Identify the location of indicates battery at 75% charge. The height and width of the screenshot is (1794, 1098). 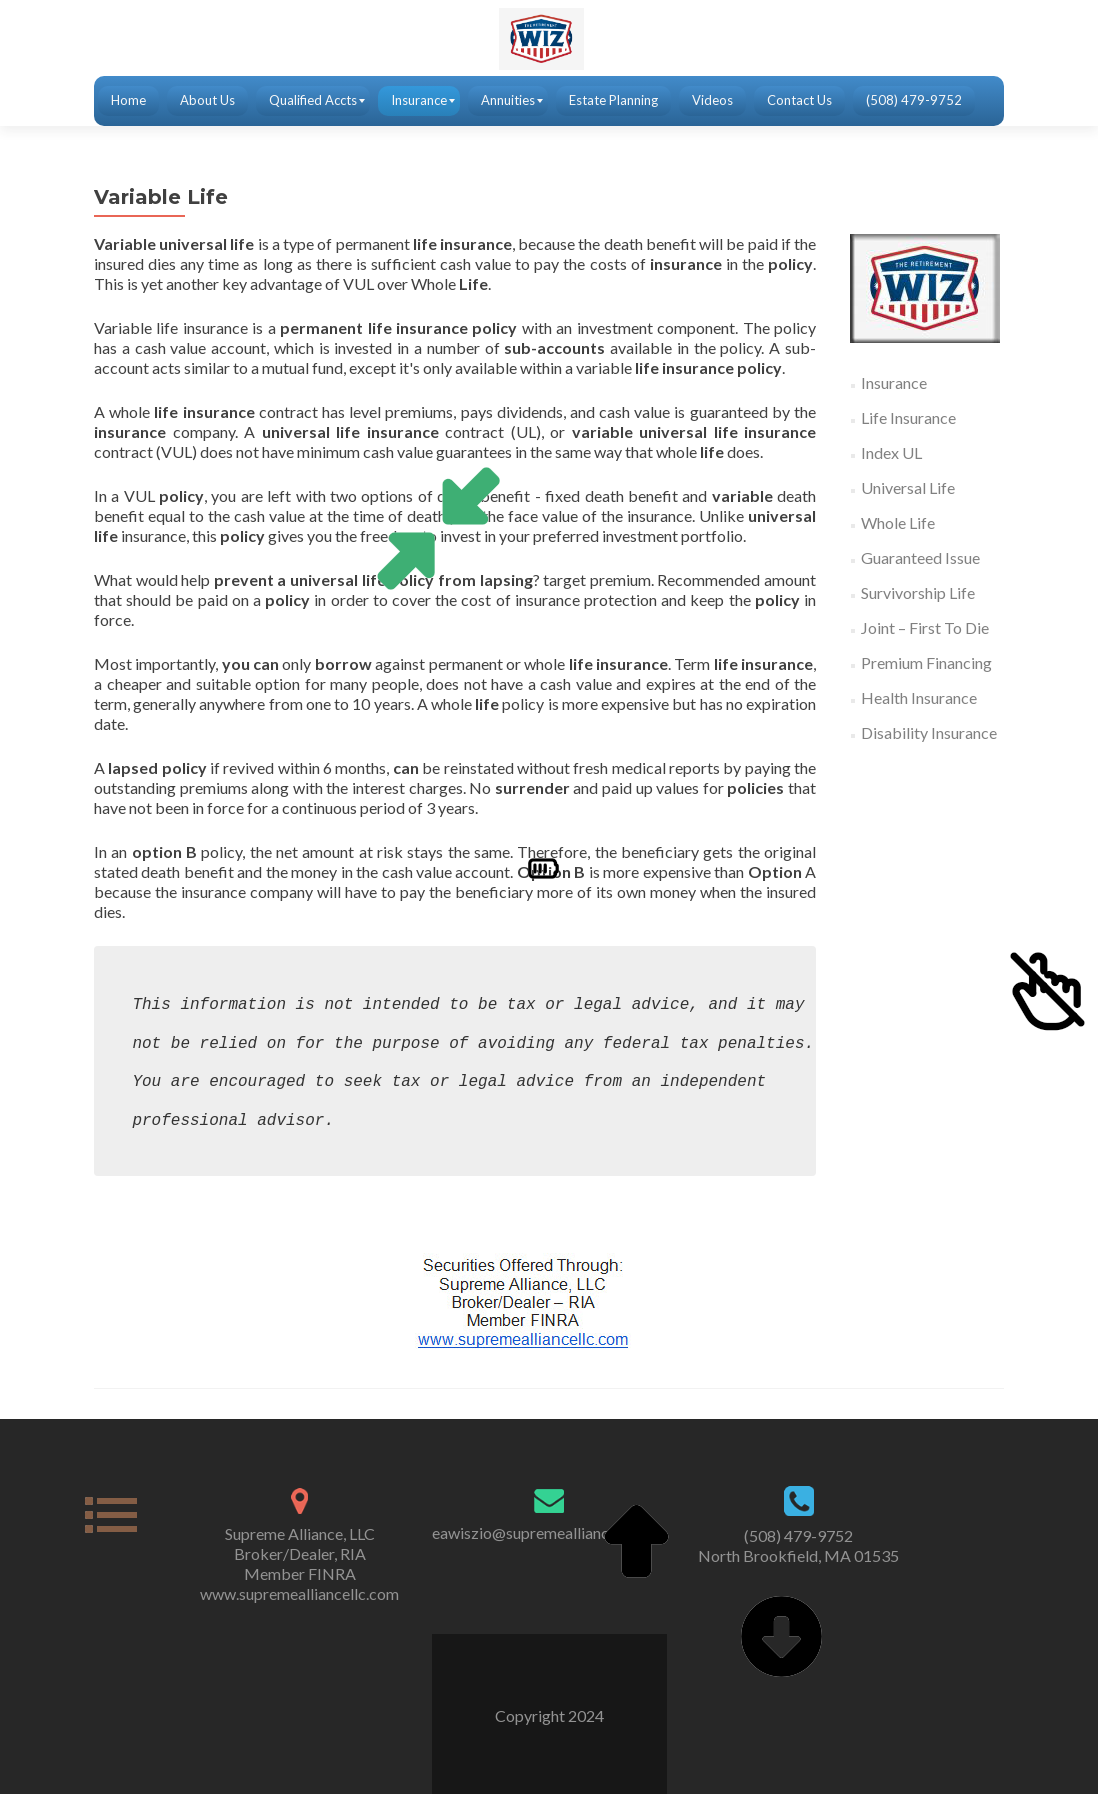
(543, 868).